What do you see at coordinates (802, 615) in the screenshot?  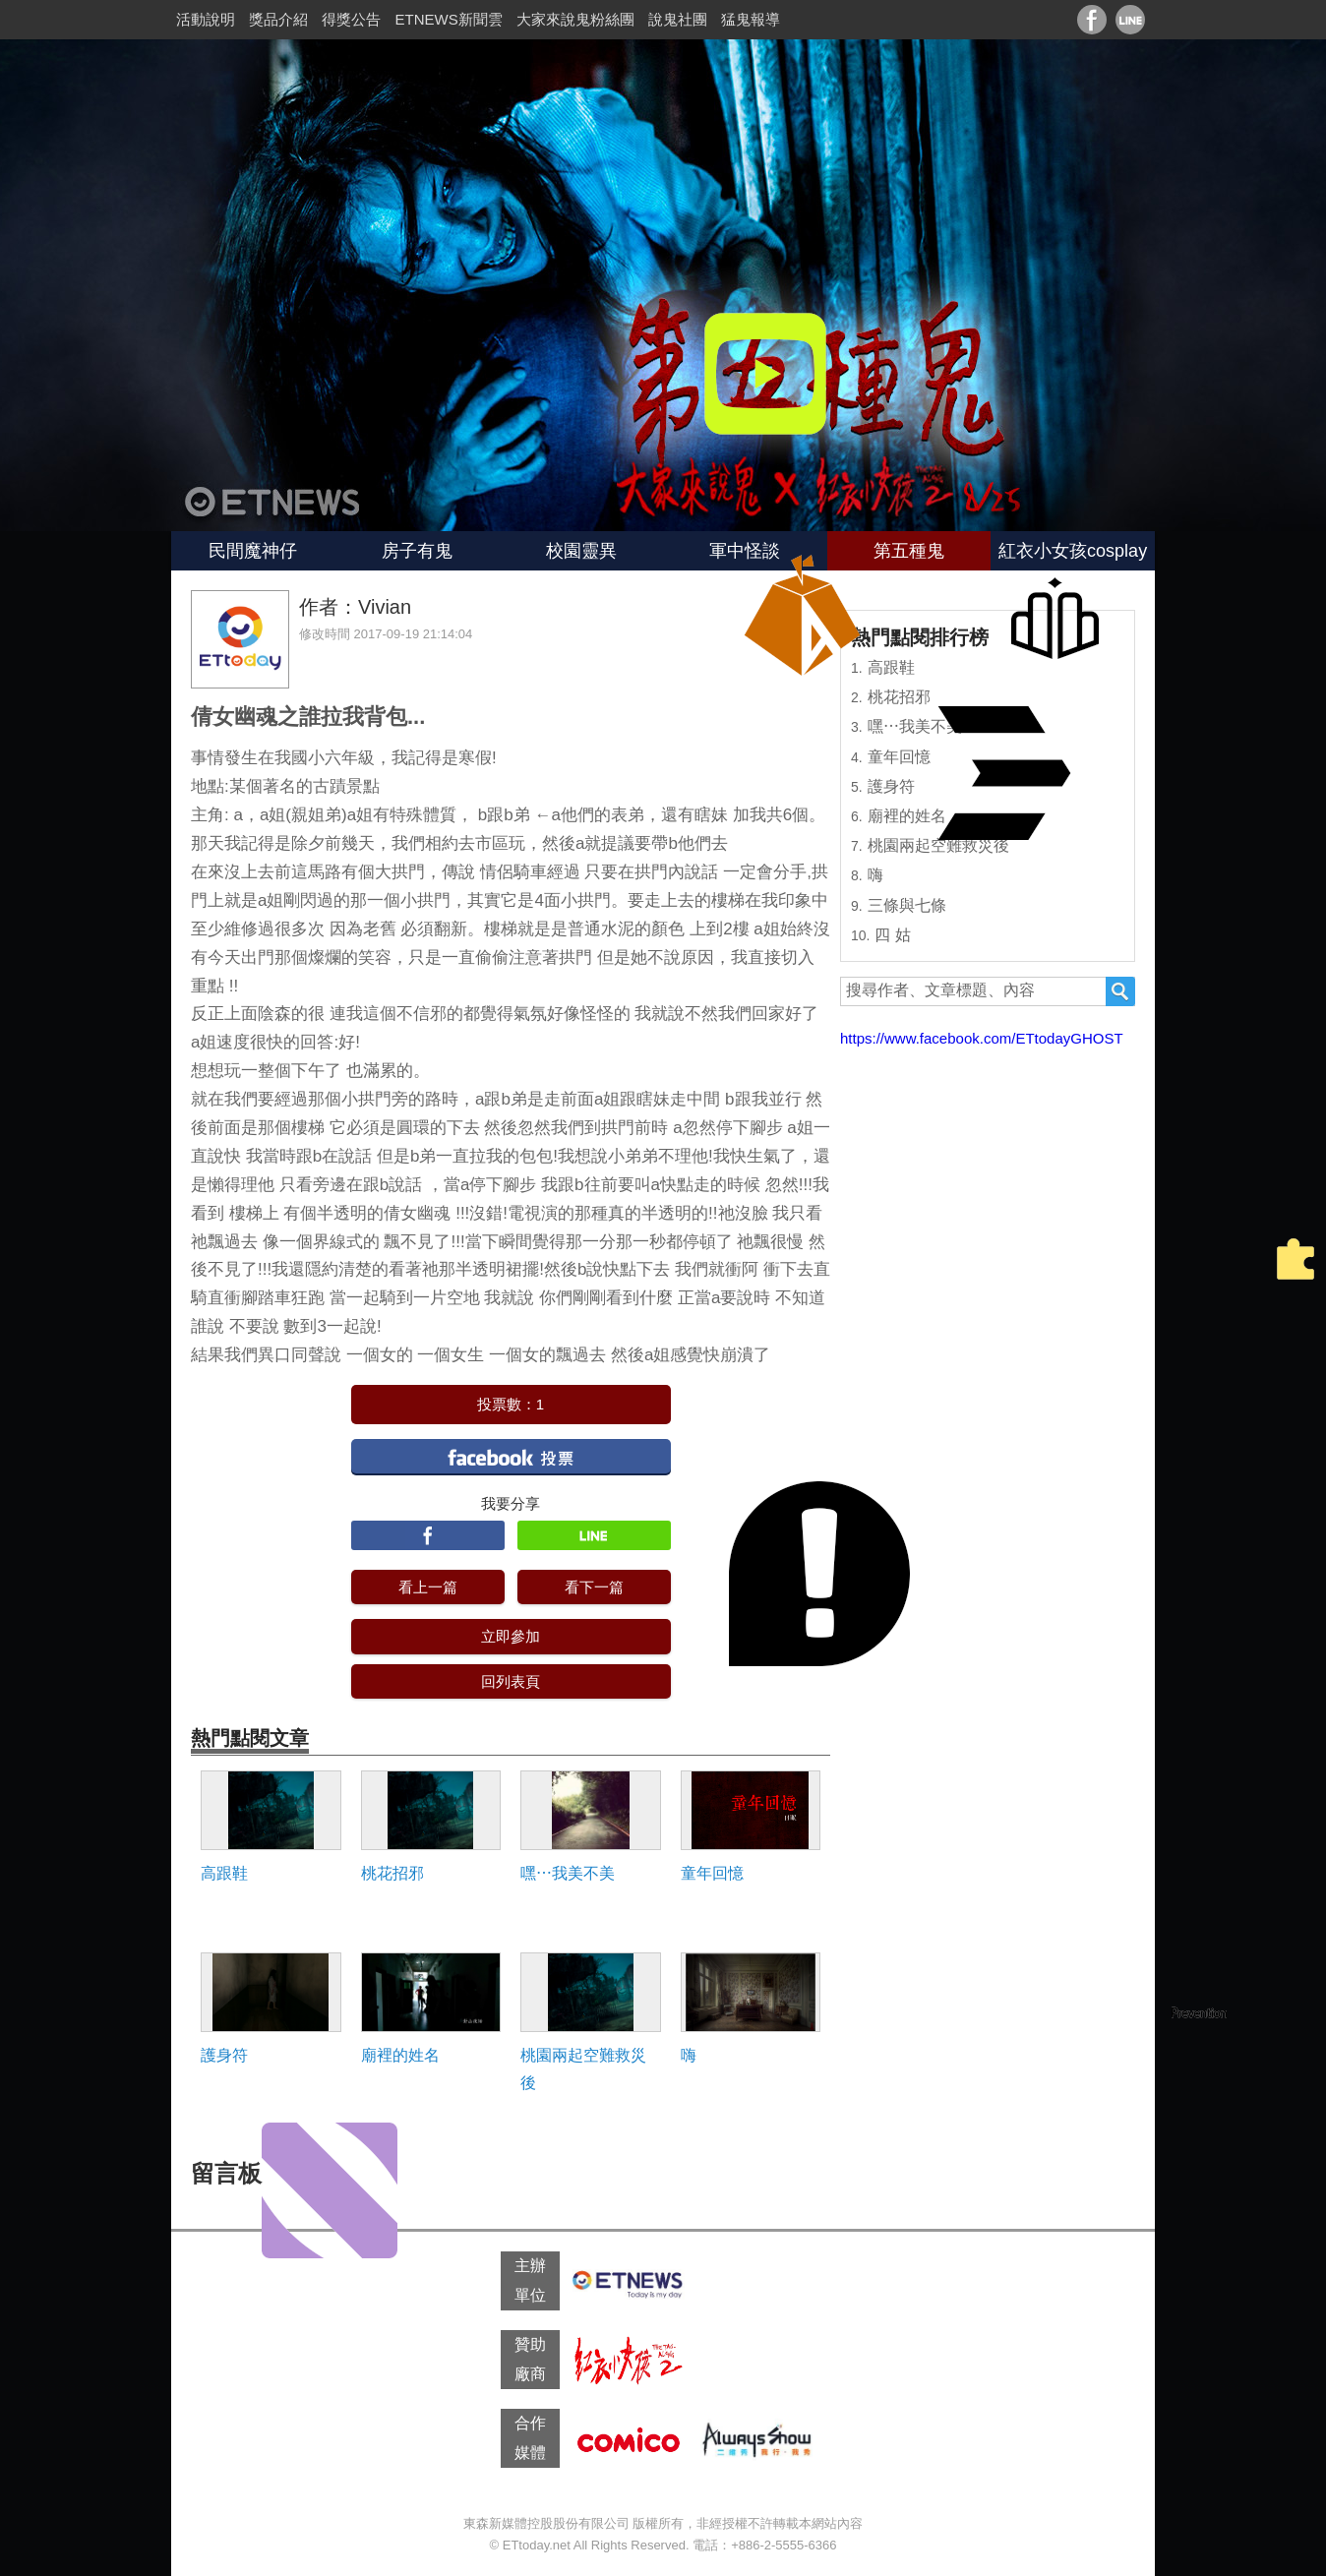 I see `asahi linux project logo` at bounding box center [802, 615].